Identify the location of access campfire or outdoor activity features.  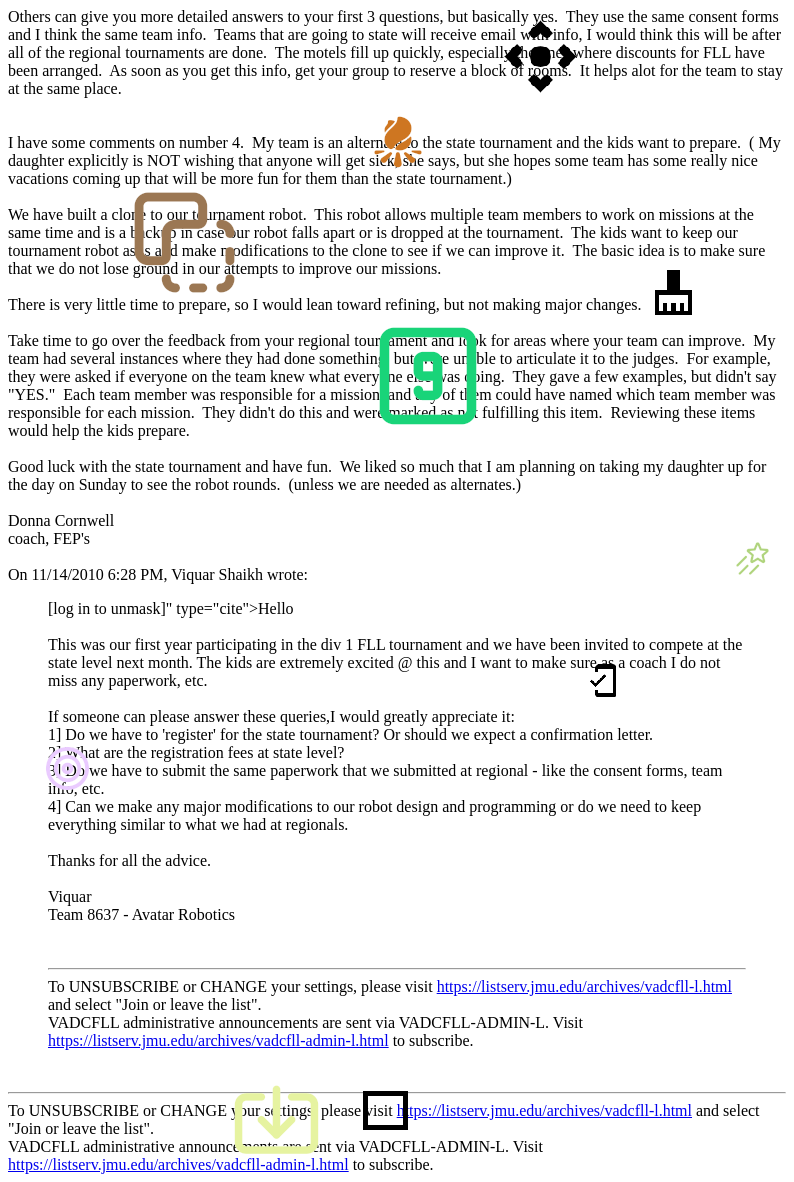
(398, 142).